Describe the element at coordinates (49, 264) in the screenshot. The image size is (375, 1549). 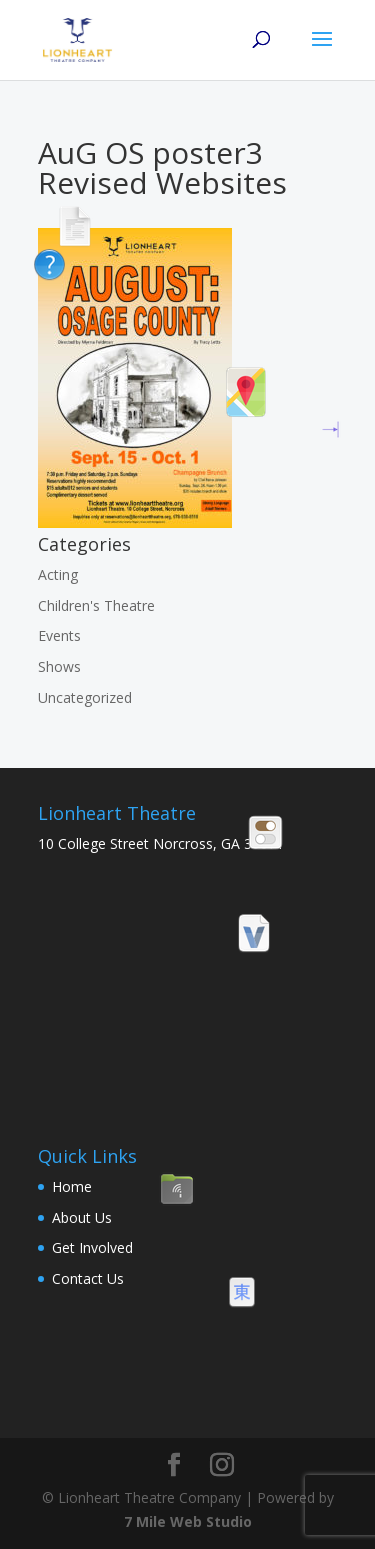
I see `access help documentation` at that location.